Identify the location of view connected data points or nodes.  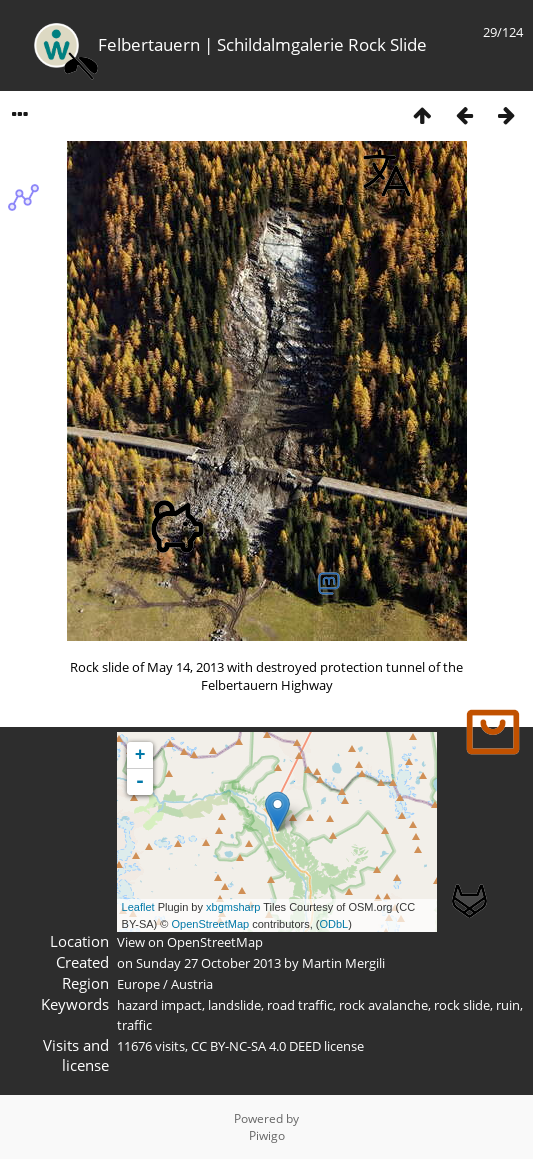
(23, 197).